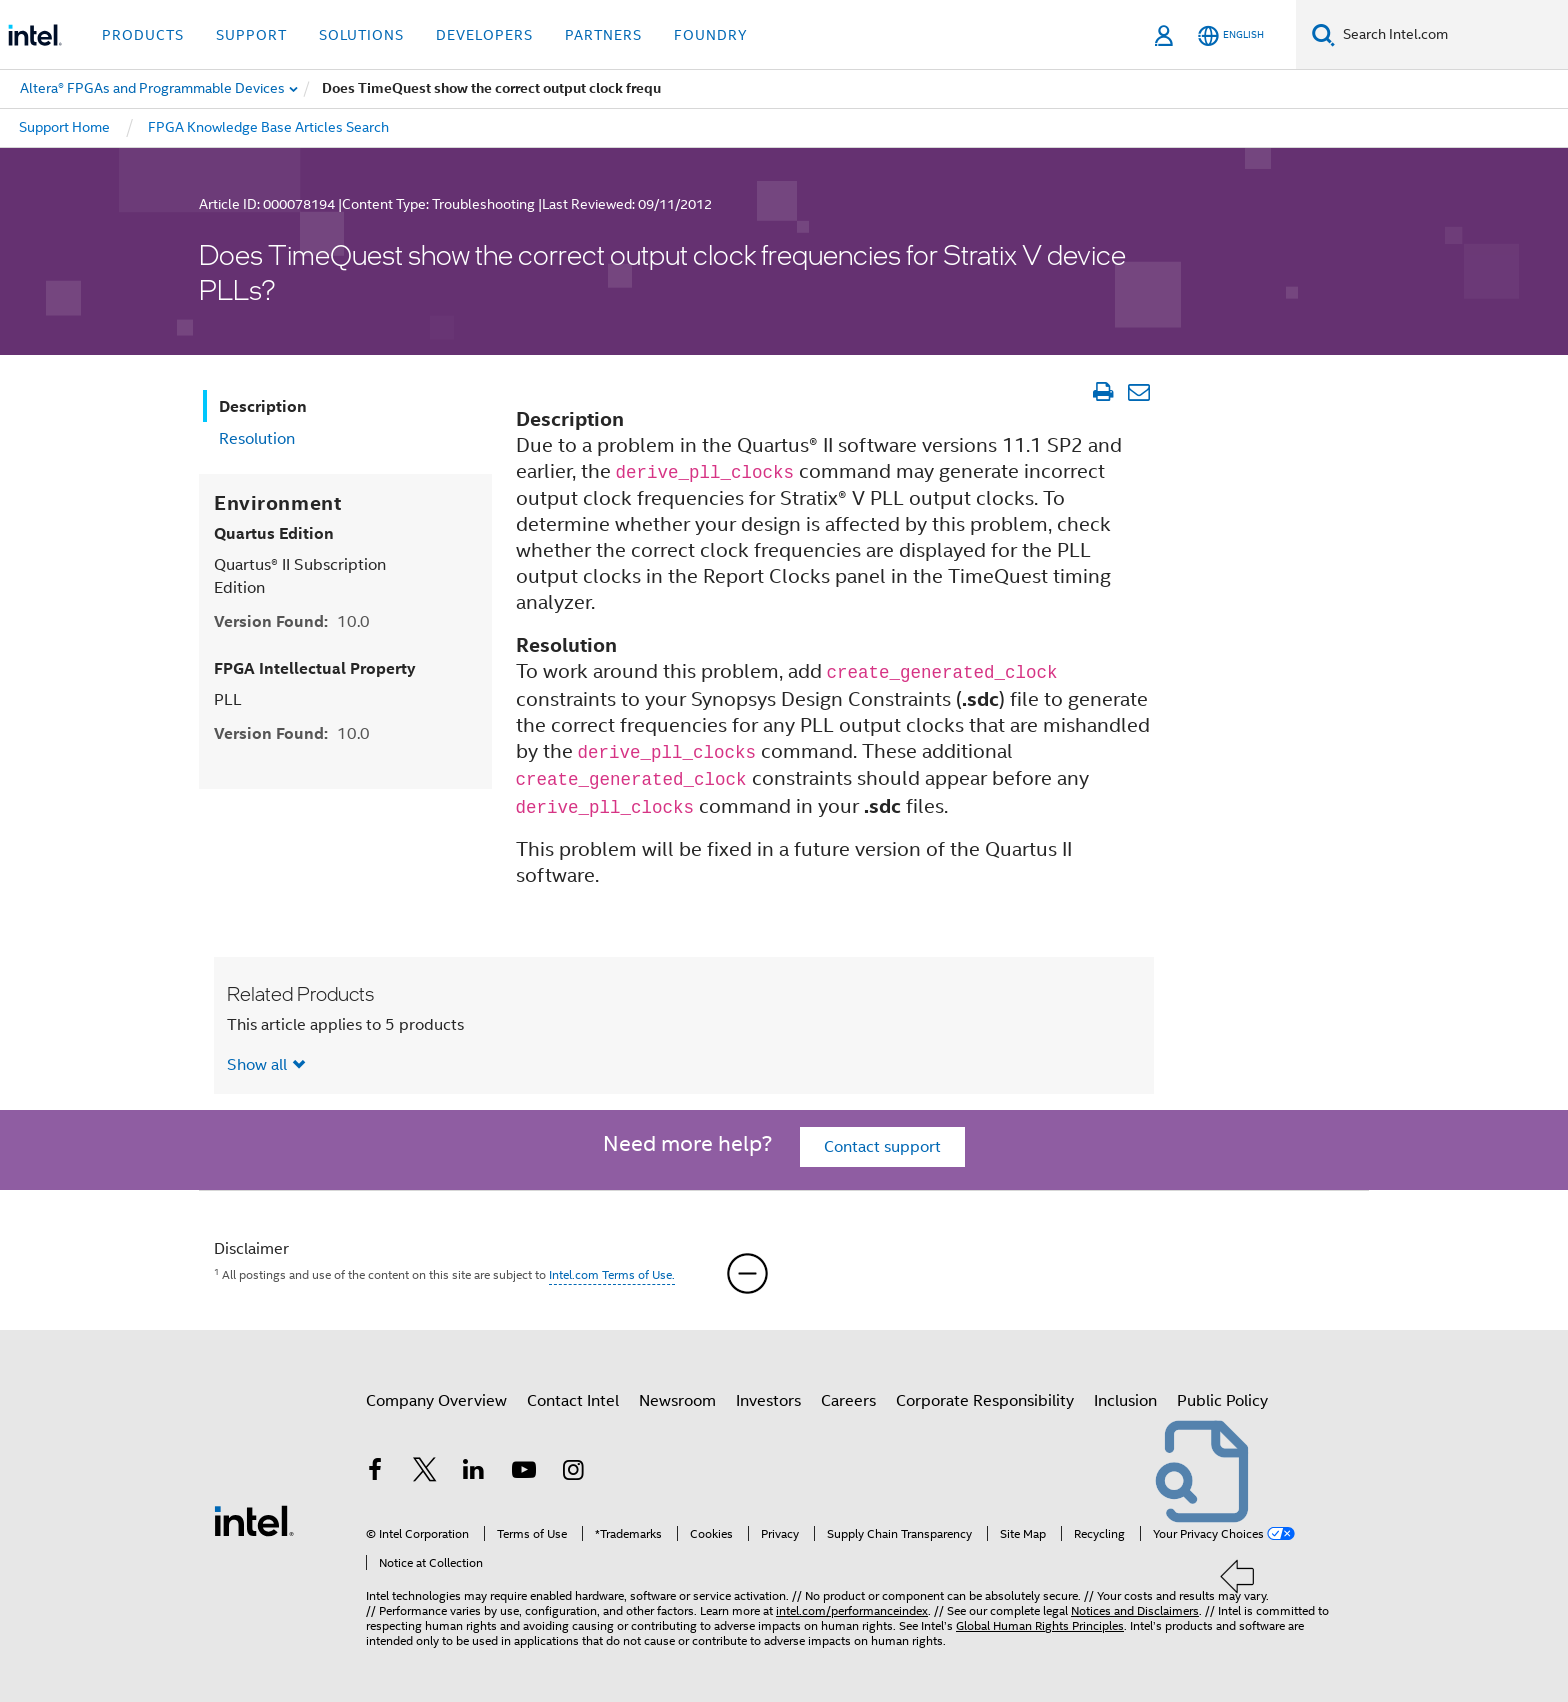 The width and height of the screenshot is (1568, 1702). Describe the element at coordinates (1238, 1576) in the screenshot. I see `go back to the previous screen` at that location.